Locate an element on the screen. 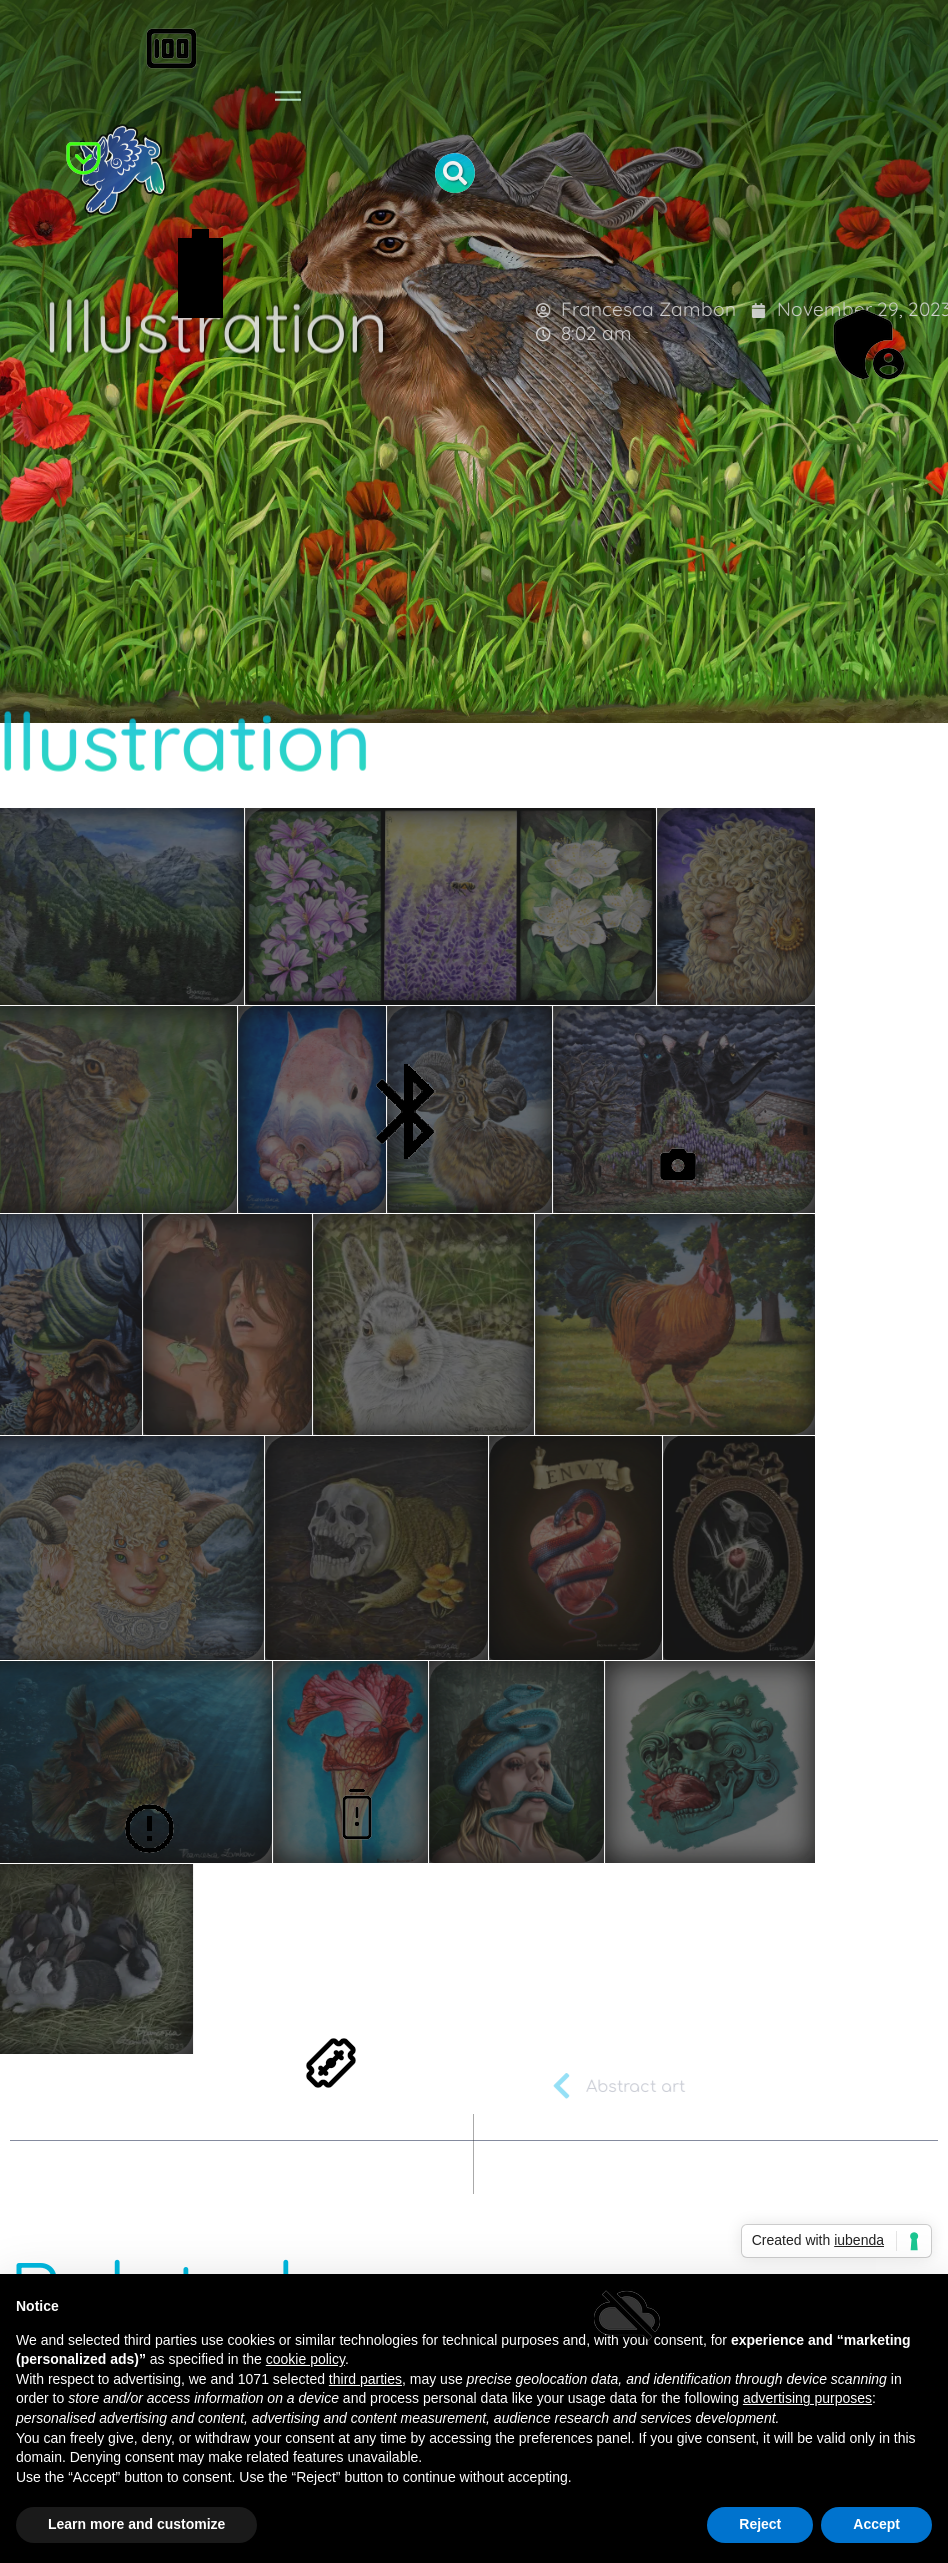 This screenshot has width=948, height=2563. cutting or trimming tool is located at coordinates (331, 2063).